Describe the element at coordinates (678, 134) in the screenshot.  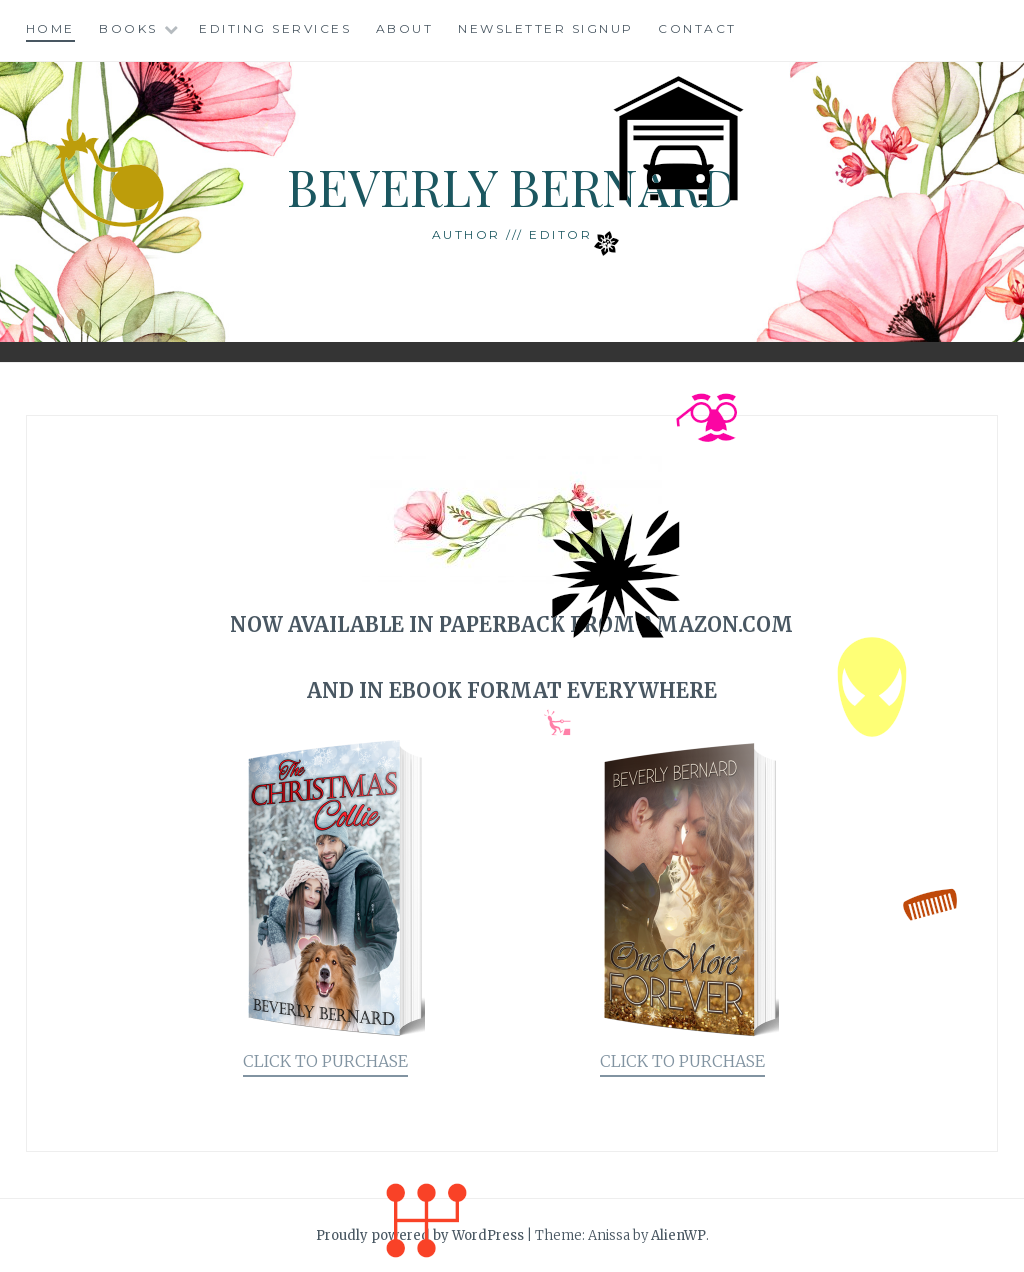
I see `access garage or parking settings` at that location.